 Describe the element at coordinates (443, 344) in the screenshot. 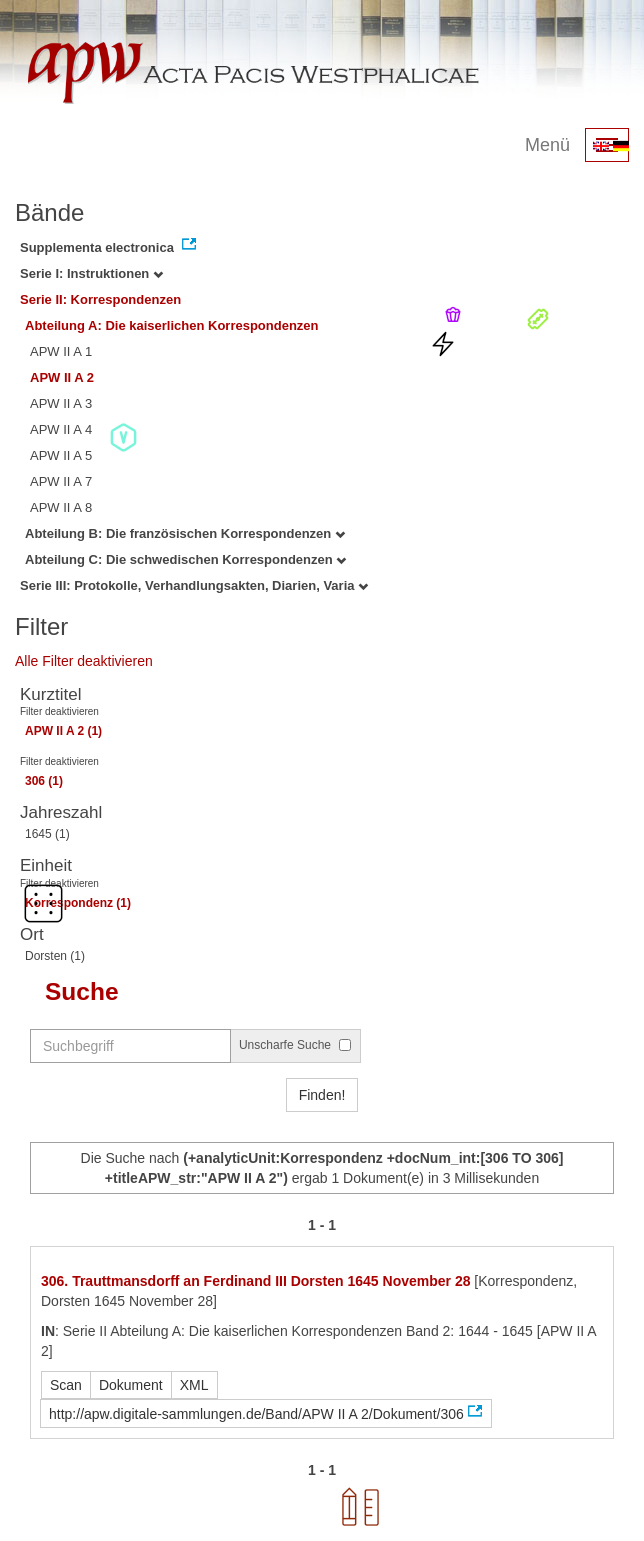

I see `indicates lightning or electricity` at that location.